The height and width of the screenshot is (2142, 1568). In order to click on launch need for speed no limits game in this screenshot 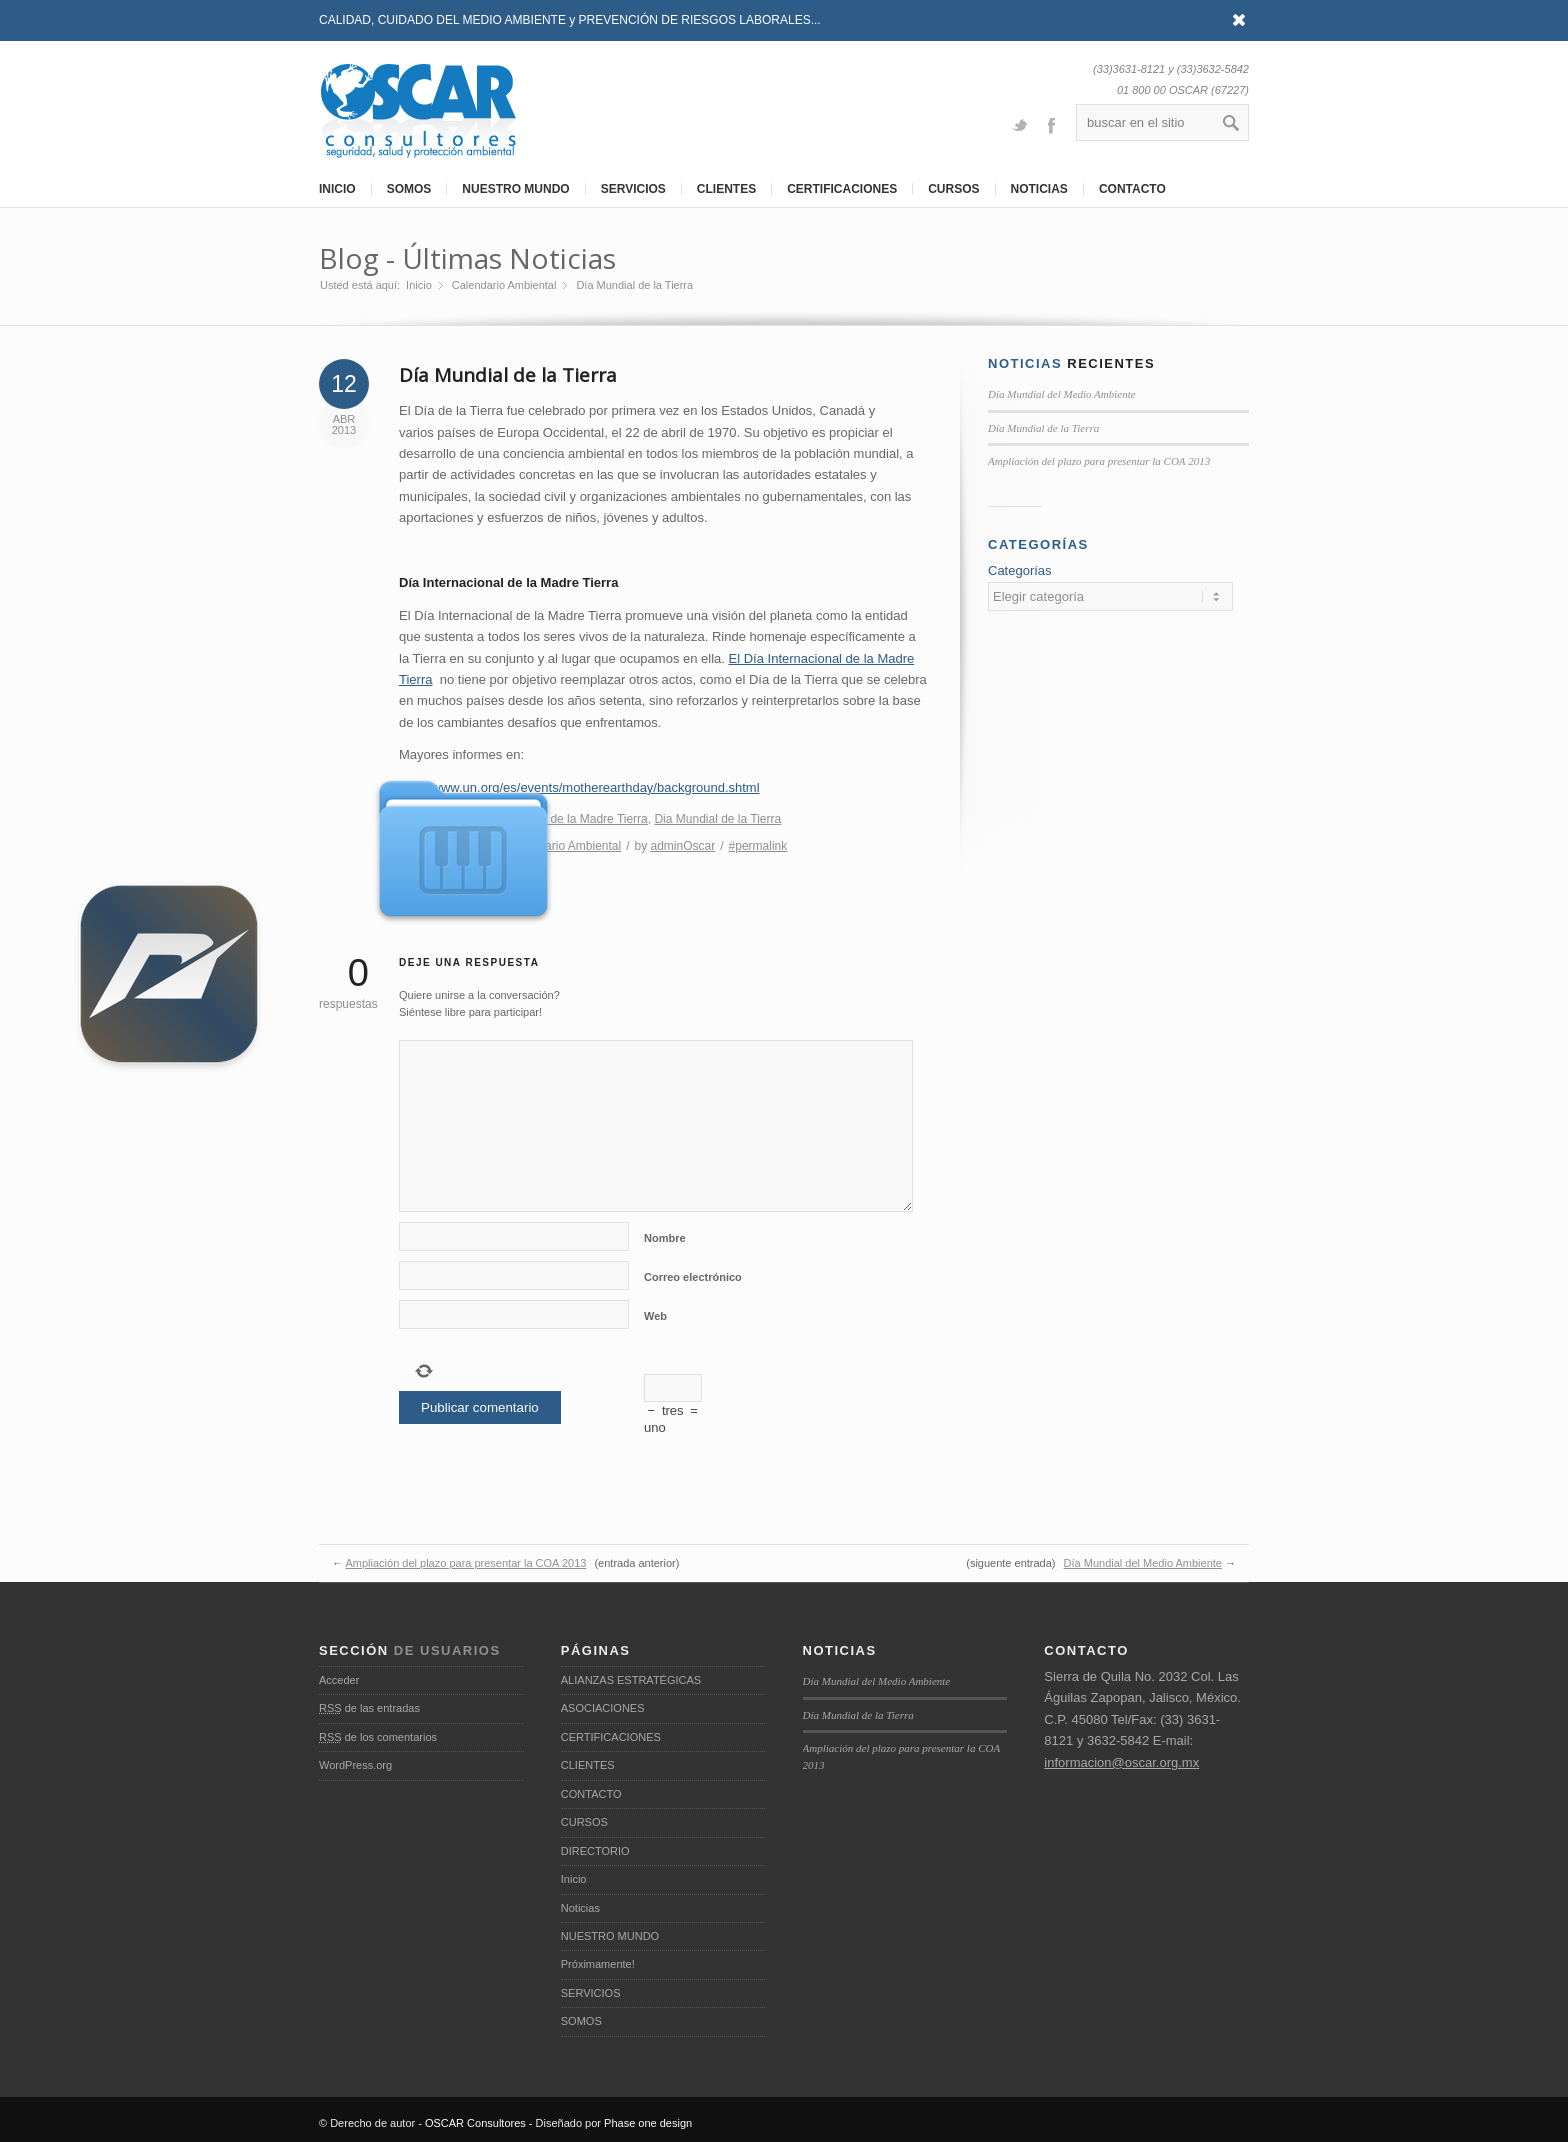, I will do `click(169, 974)`.